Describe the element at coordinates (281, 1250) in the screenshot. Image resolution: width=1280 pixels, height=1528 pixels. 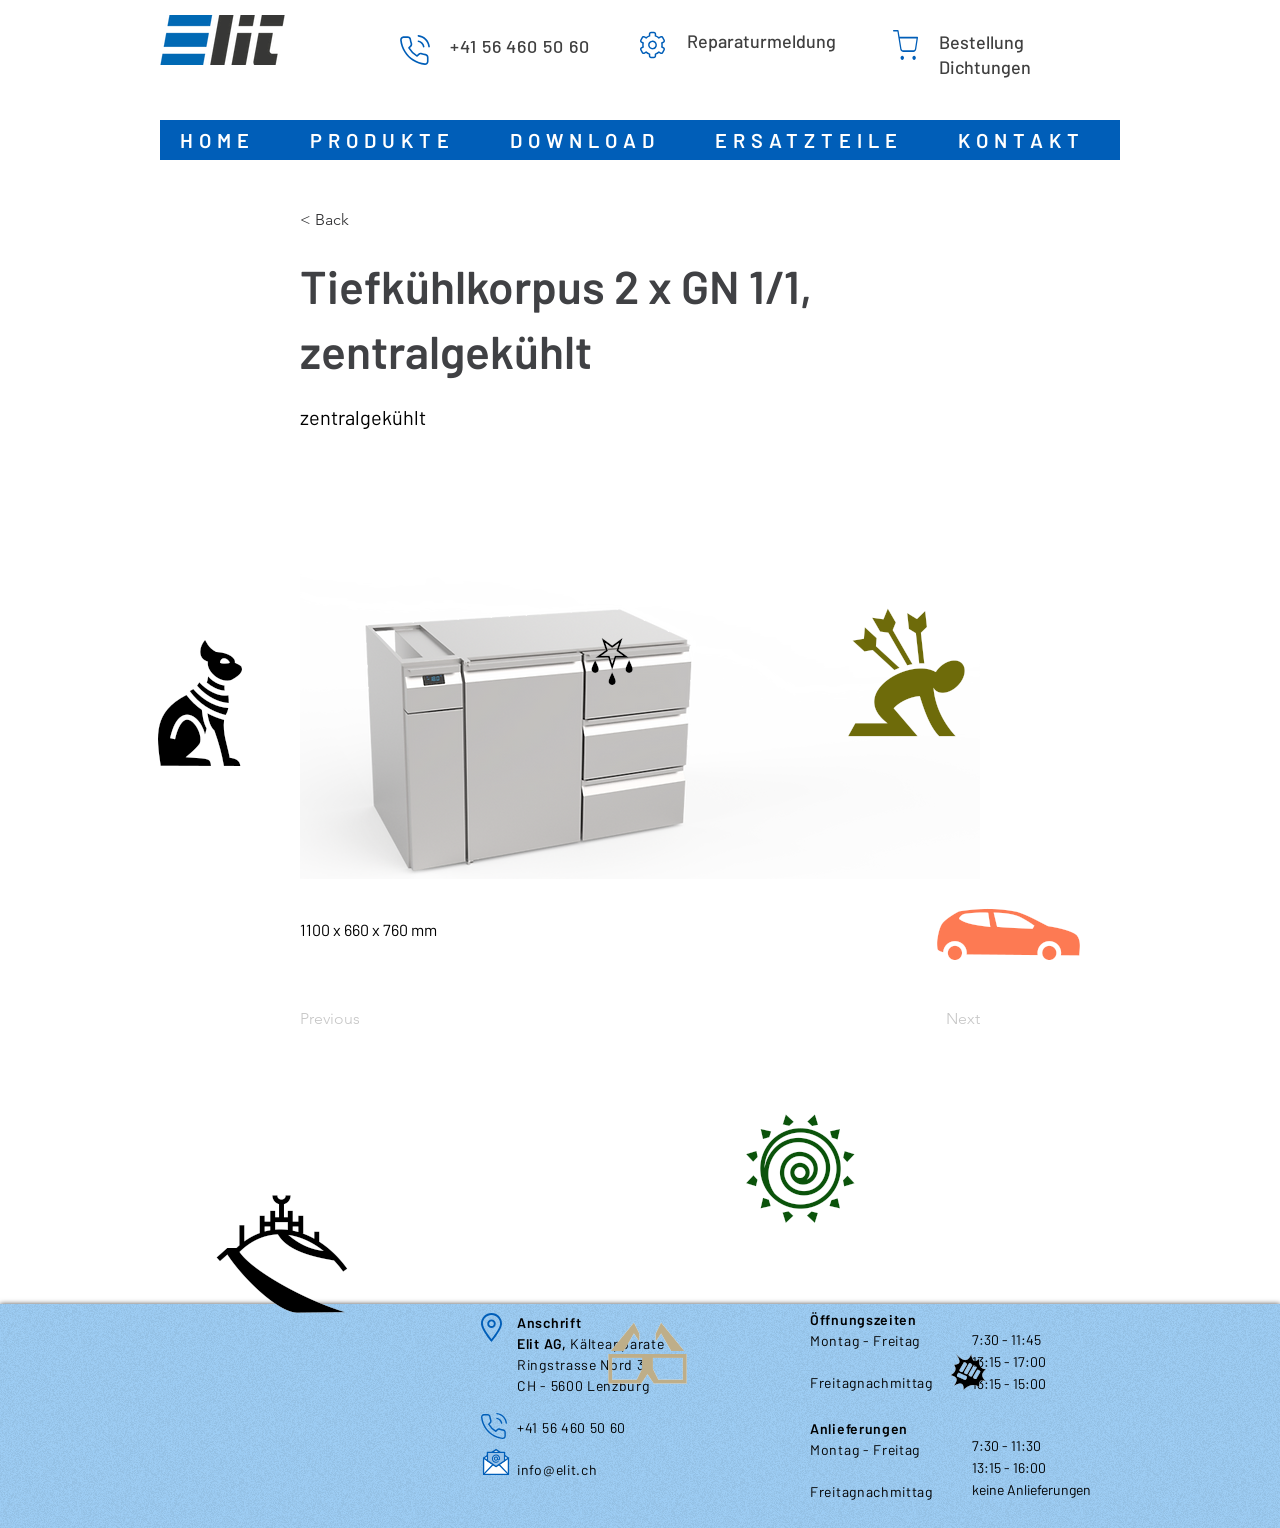
I see `view fortified settlement or stronghold location` at that location.